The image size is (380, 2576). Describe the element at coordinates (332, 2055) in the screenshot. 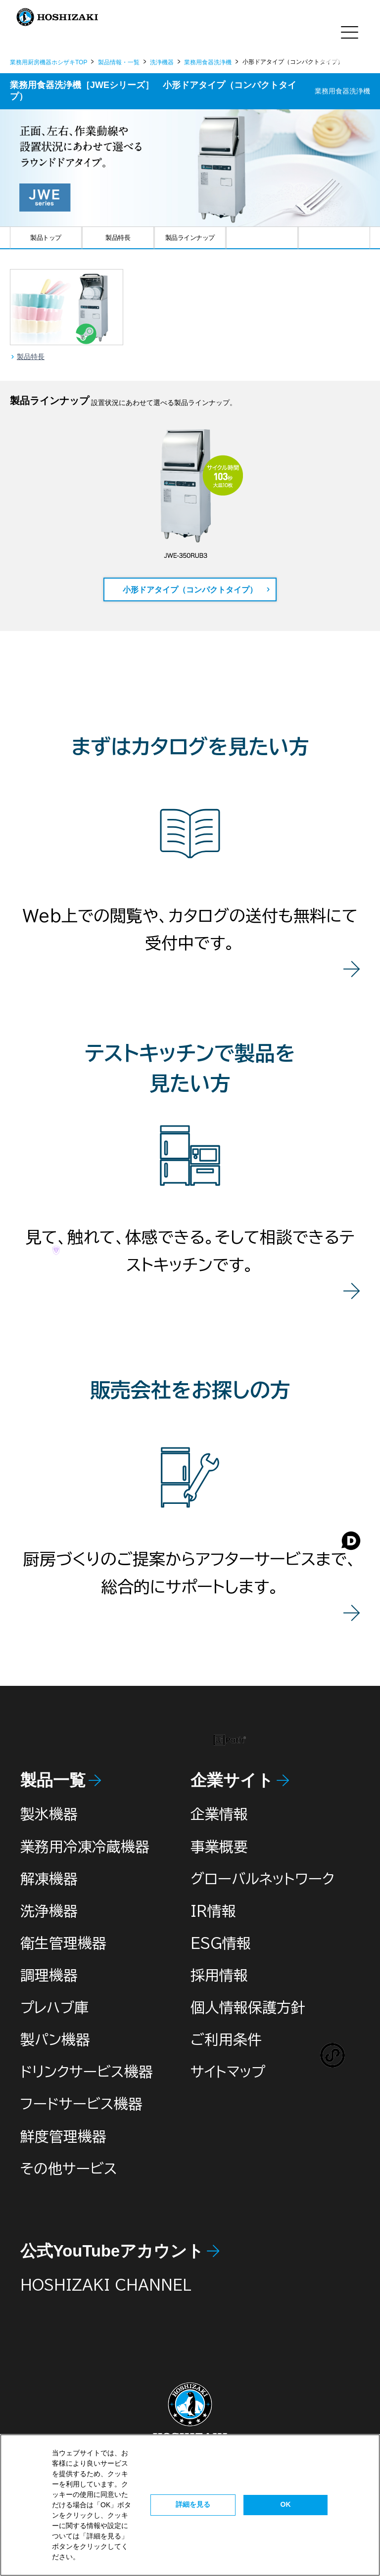

I see `open a mini program or lightweight app` at that location.